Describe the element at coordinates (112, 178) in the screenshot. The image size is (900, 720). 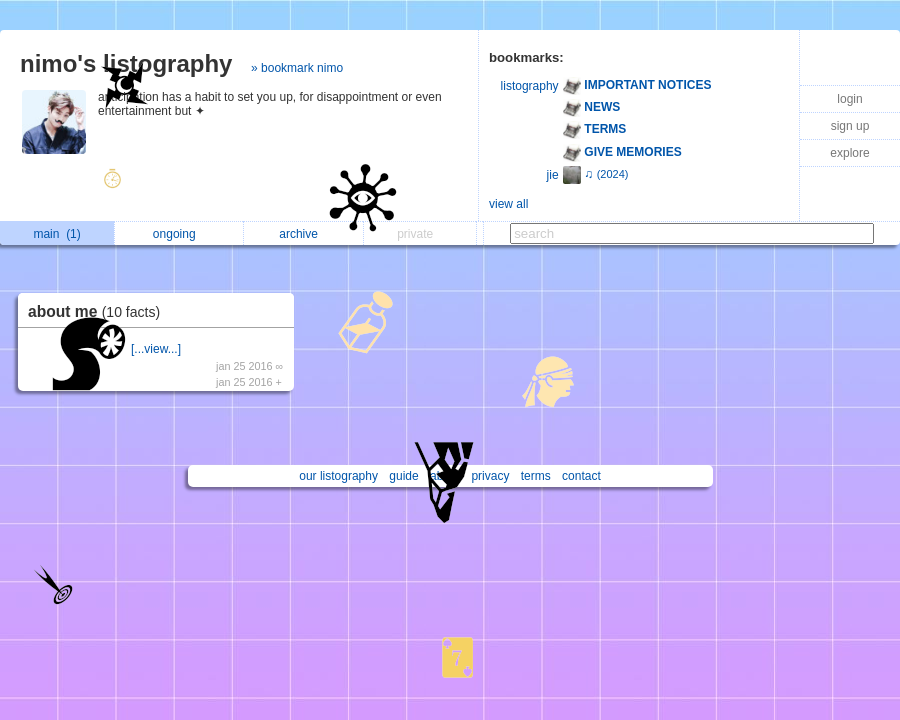
I see `start or view a timer` at that location.